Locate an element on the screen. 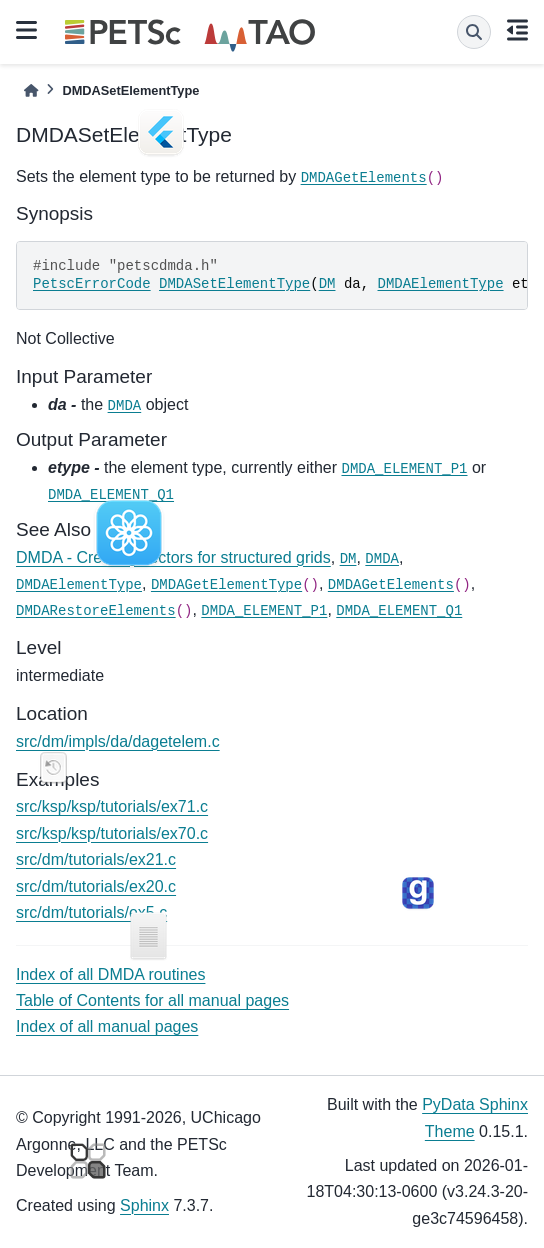 The image size is (544, 1248). connect or manage exchange account integration is located at coordinates (88, 1161).